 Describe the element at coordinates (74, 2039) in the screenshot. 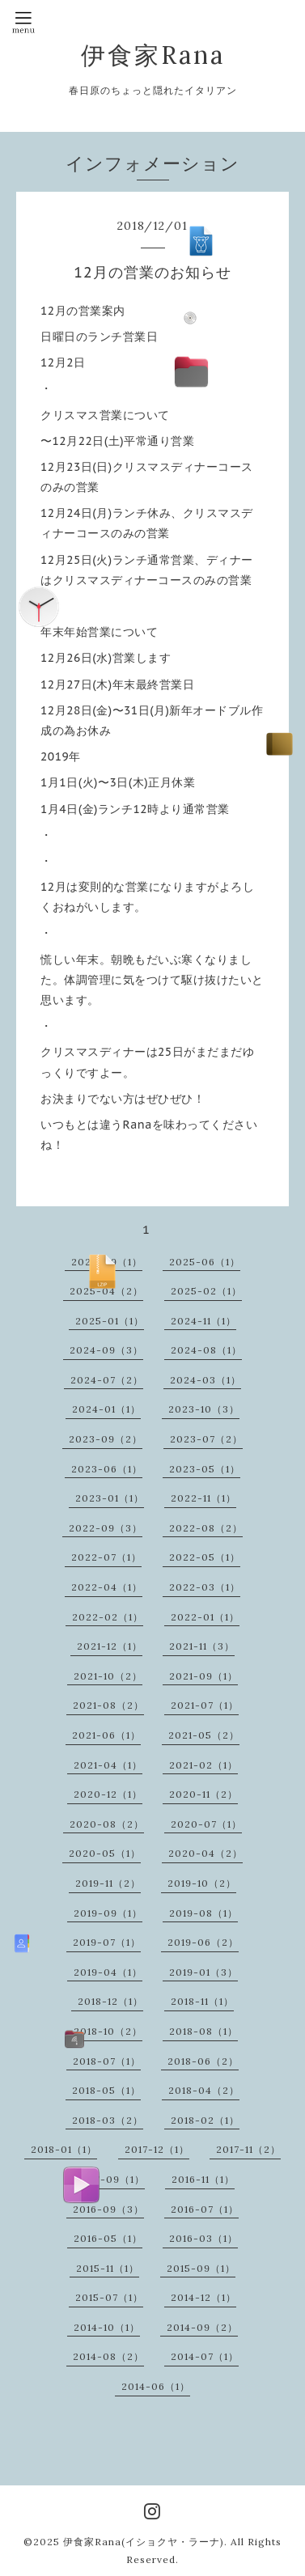

I see `open insync cloud sync folder` at that location.